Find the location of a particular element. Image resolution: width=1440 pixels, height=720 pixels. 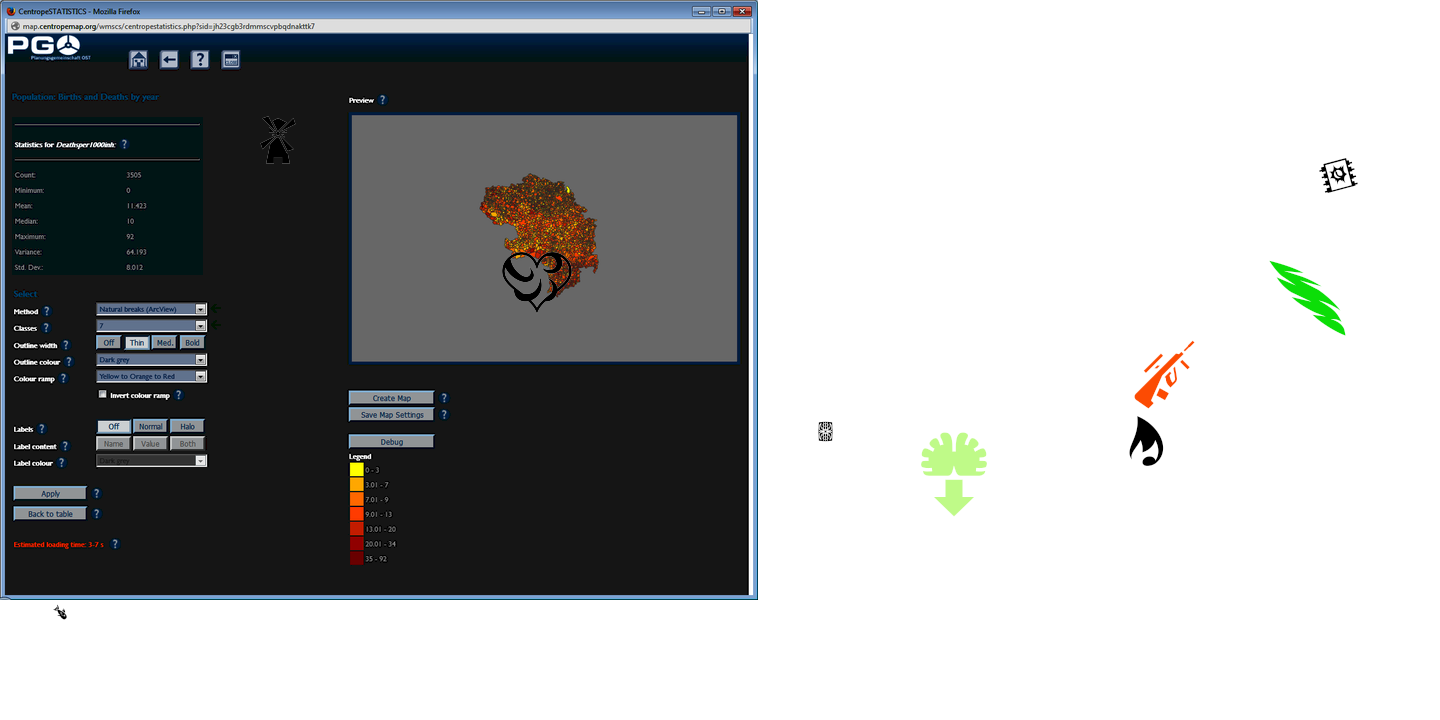

indicates an eldritch or lovecraftian game element is located at coordinates (537, 281).